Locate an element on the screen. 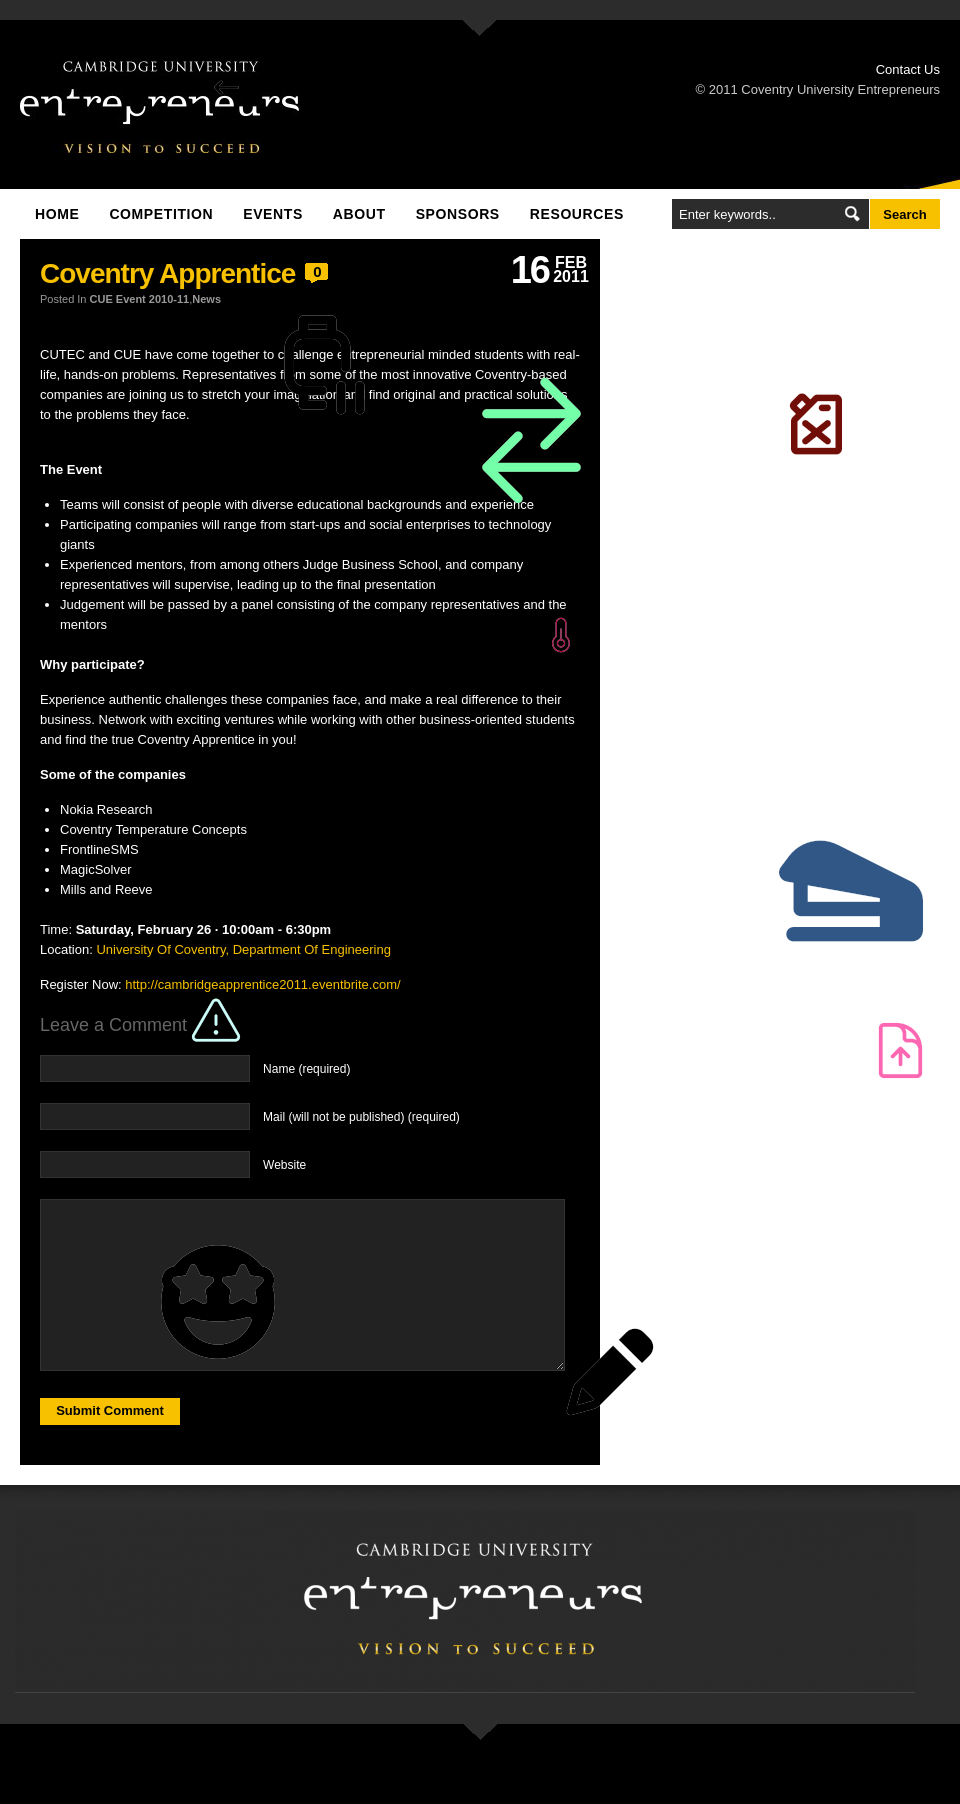 The width and height of the screenshot is (960, 1804). pause activity tracking on smartwatch is located at coordinates (317, 362).